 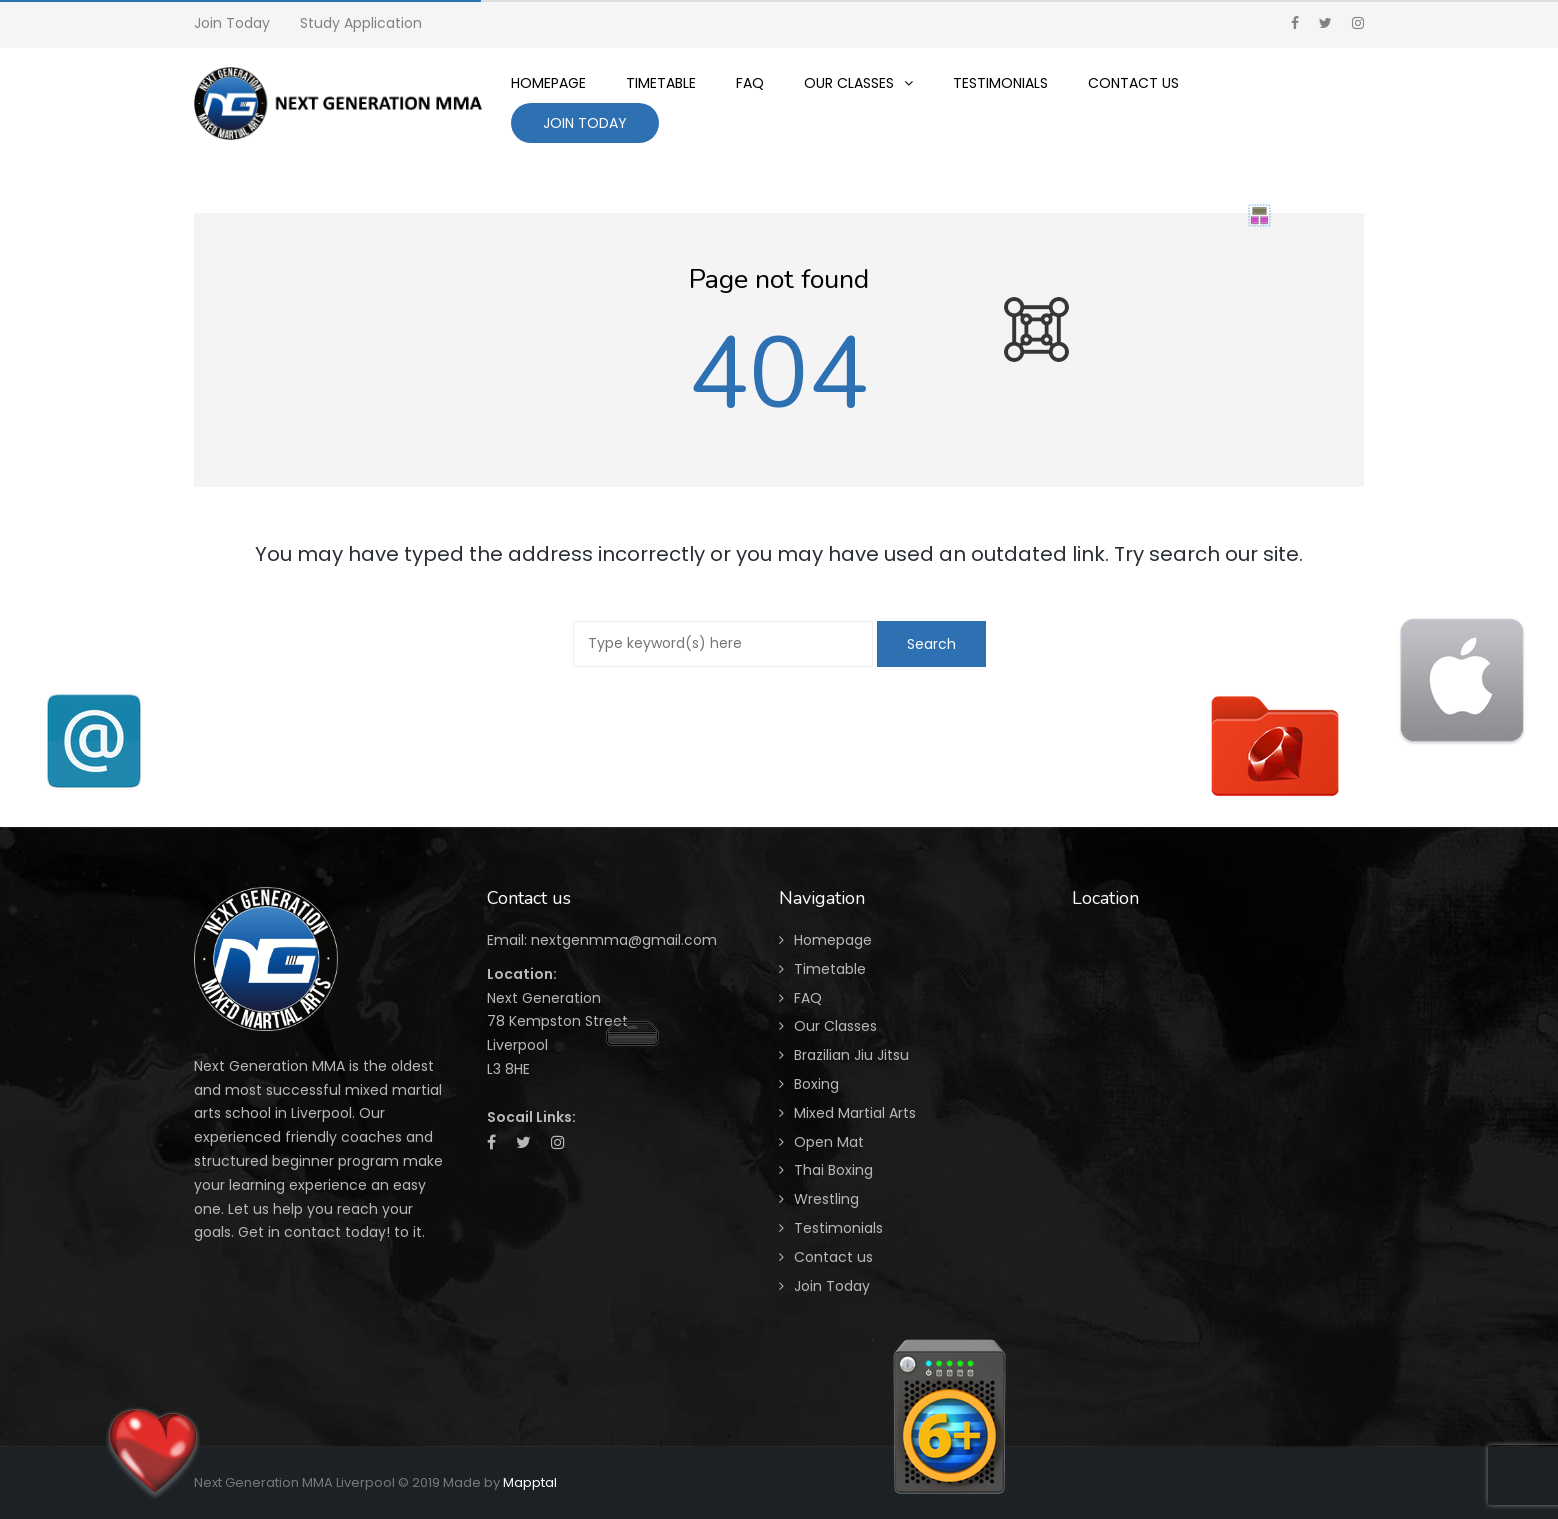 I want to click on folder containing ruby programming files, so click(x=1274, y=749).